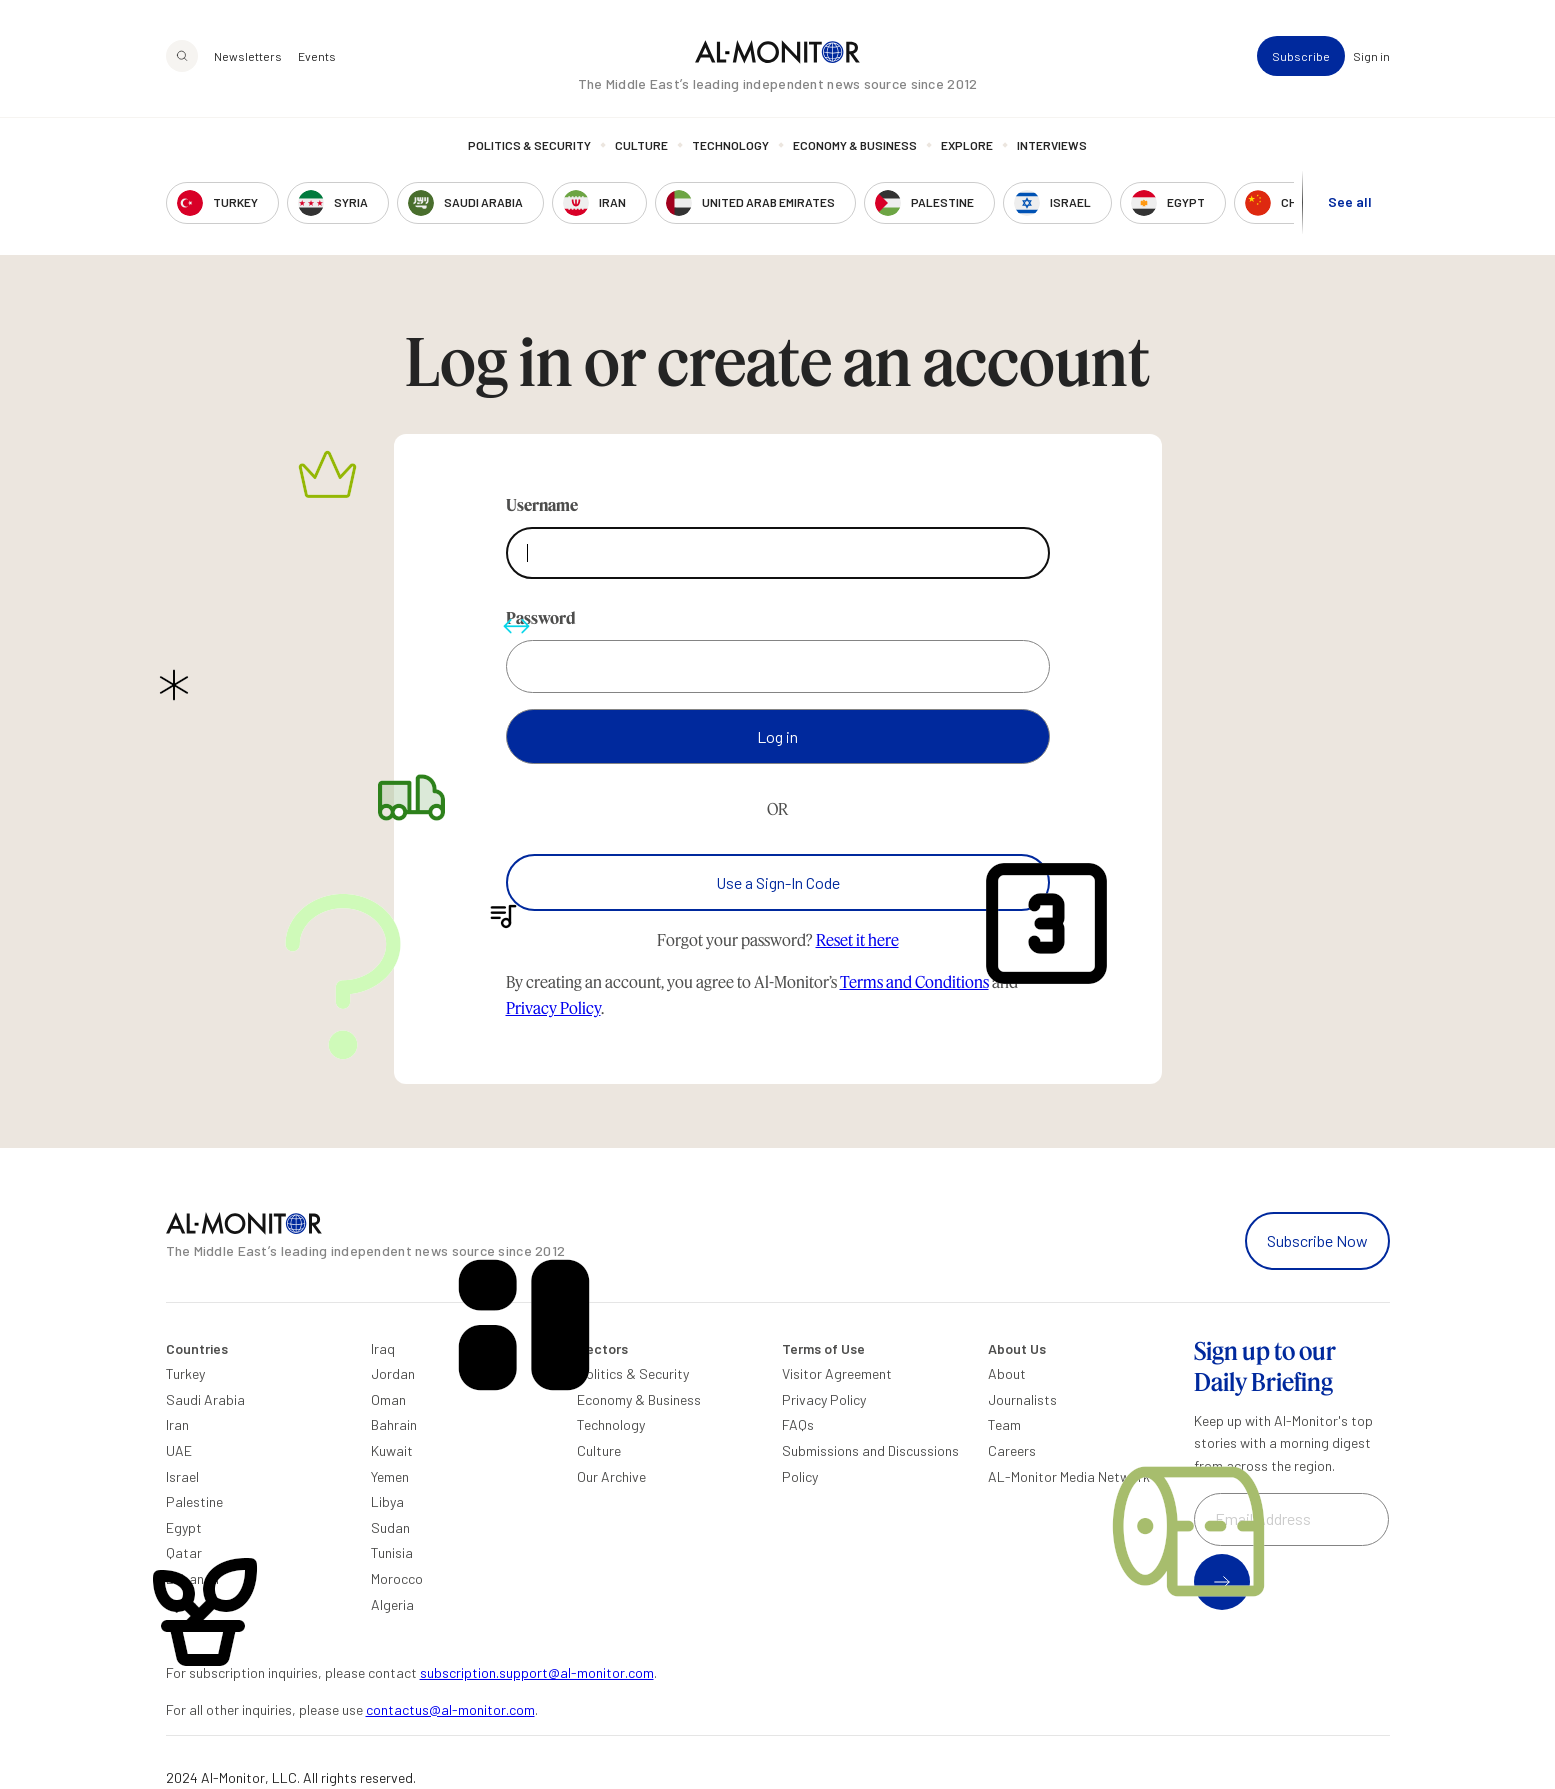 This screenshot has width=1555, height=1789. I want to click on access help or support, so click(343, 973).